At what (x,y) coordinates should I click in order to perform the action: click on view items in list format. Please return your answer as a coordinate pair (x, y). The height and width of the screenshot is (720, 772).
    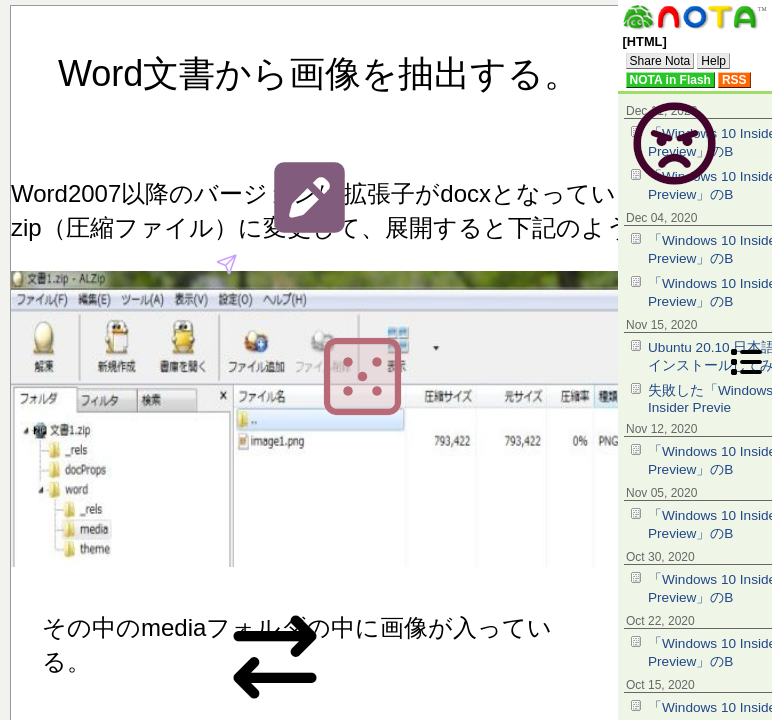
    Looking at the image, I should click on (746, 362).